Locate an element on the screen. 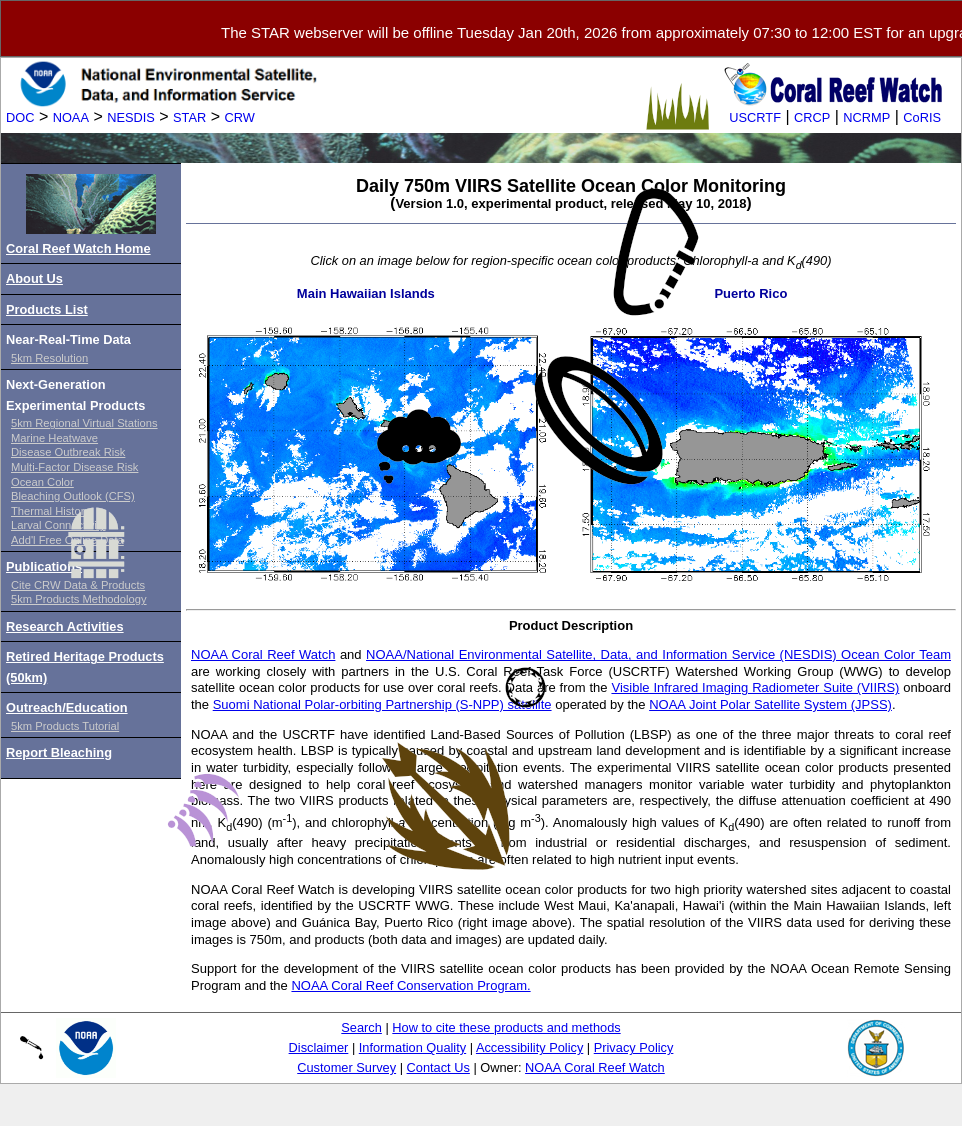 The image size is (962, 1126). select a color from the canvas is located at coordinates (31, 1047).